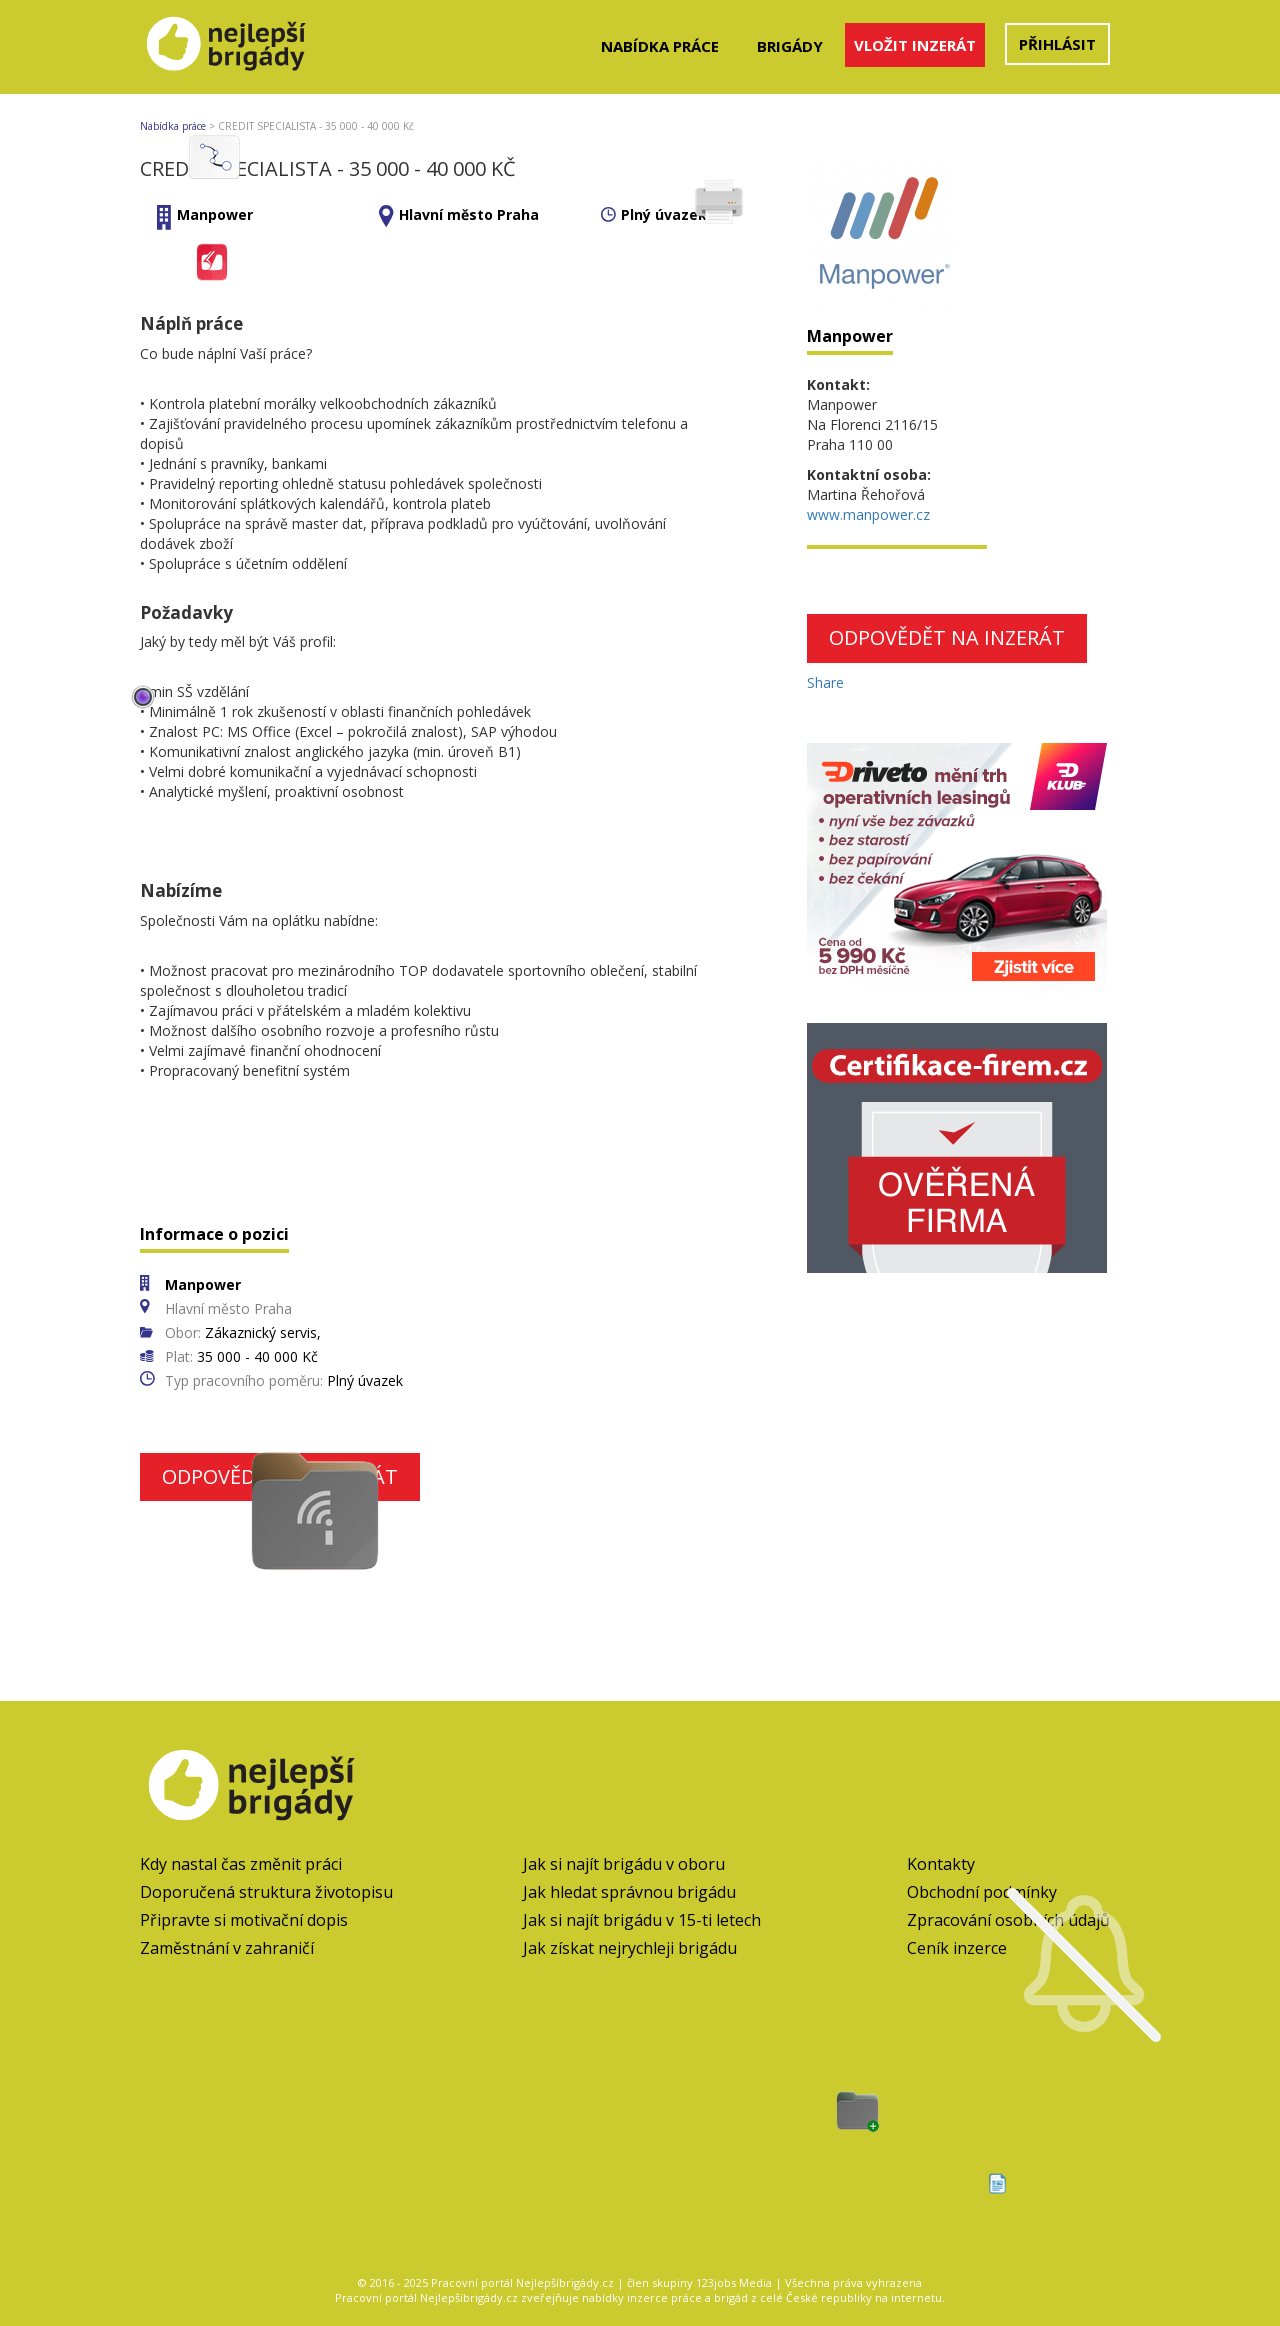  Describe the element at coordinates (143, 697) in the screenshot. I see `open the camera app` at that location.